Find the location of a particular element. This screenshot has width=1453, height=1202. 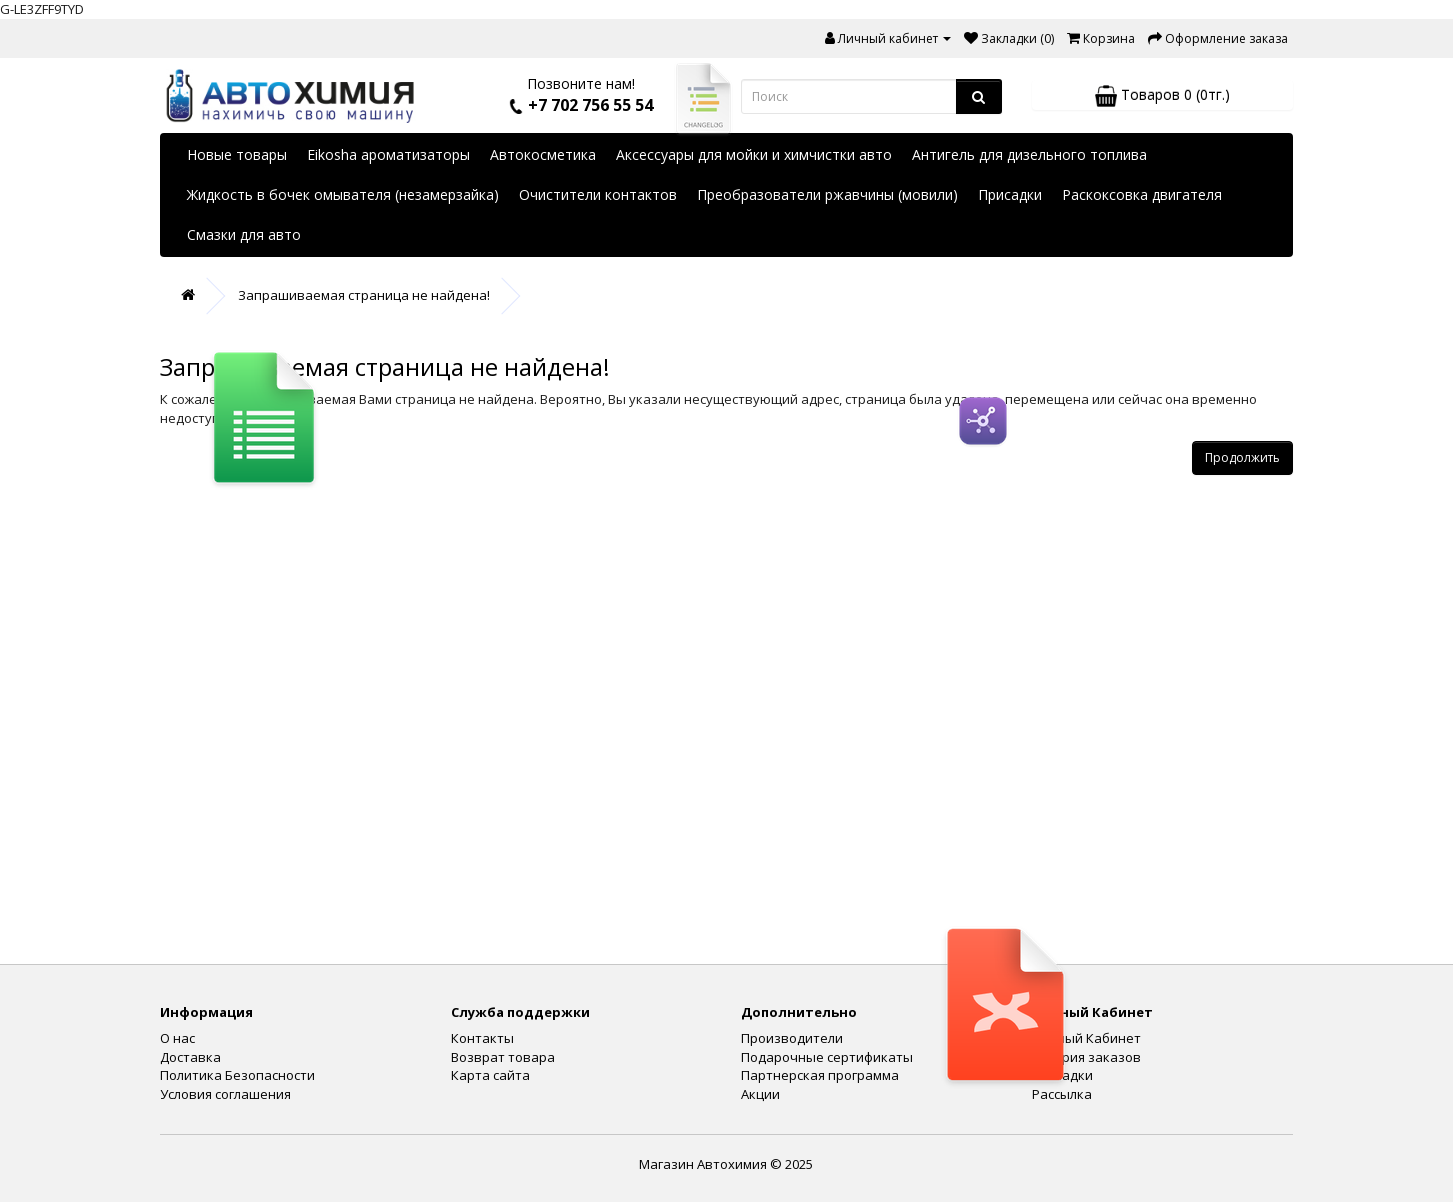

changelog text file is located at coordinates (703, 99).